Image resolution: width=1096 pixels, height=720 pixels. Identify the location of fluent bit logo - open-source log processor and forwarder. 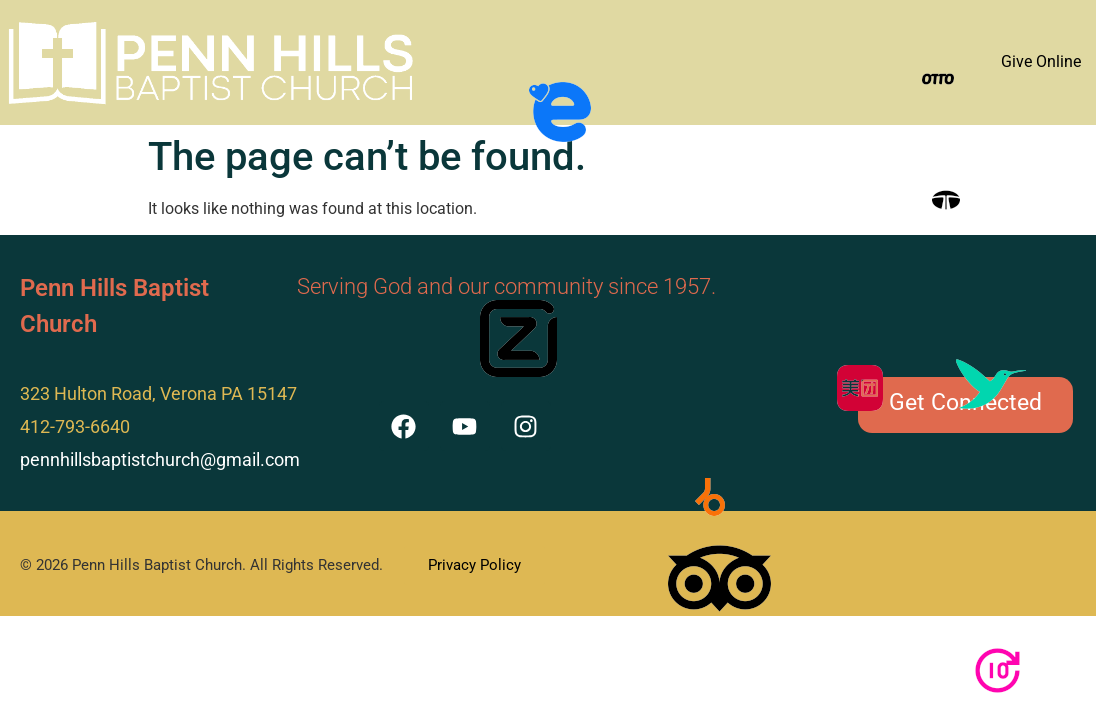
(991, 384).